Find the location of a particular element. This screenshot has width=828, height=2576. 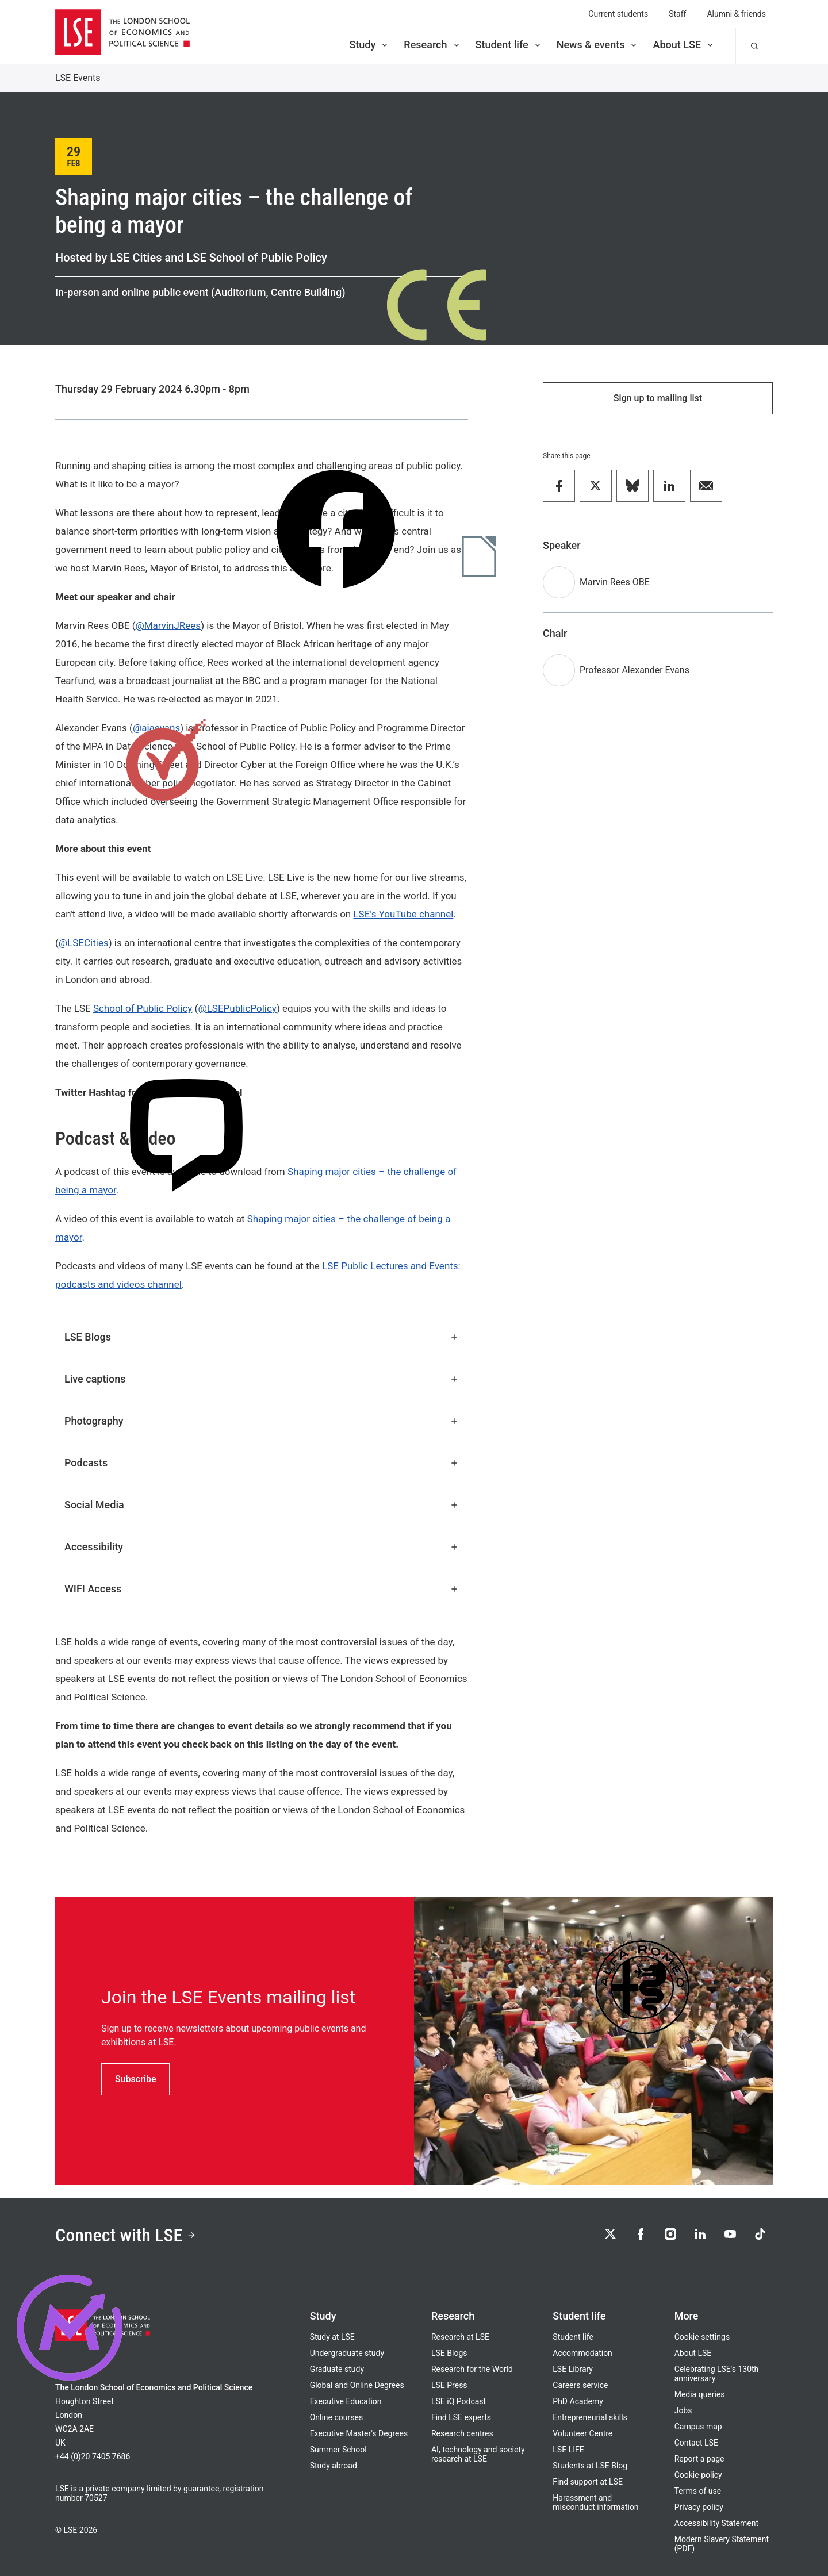

Alfa Romeo brand logo is located at coordinates (642, 1987).